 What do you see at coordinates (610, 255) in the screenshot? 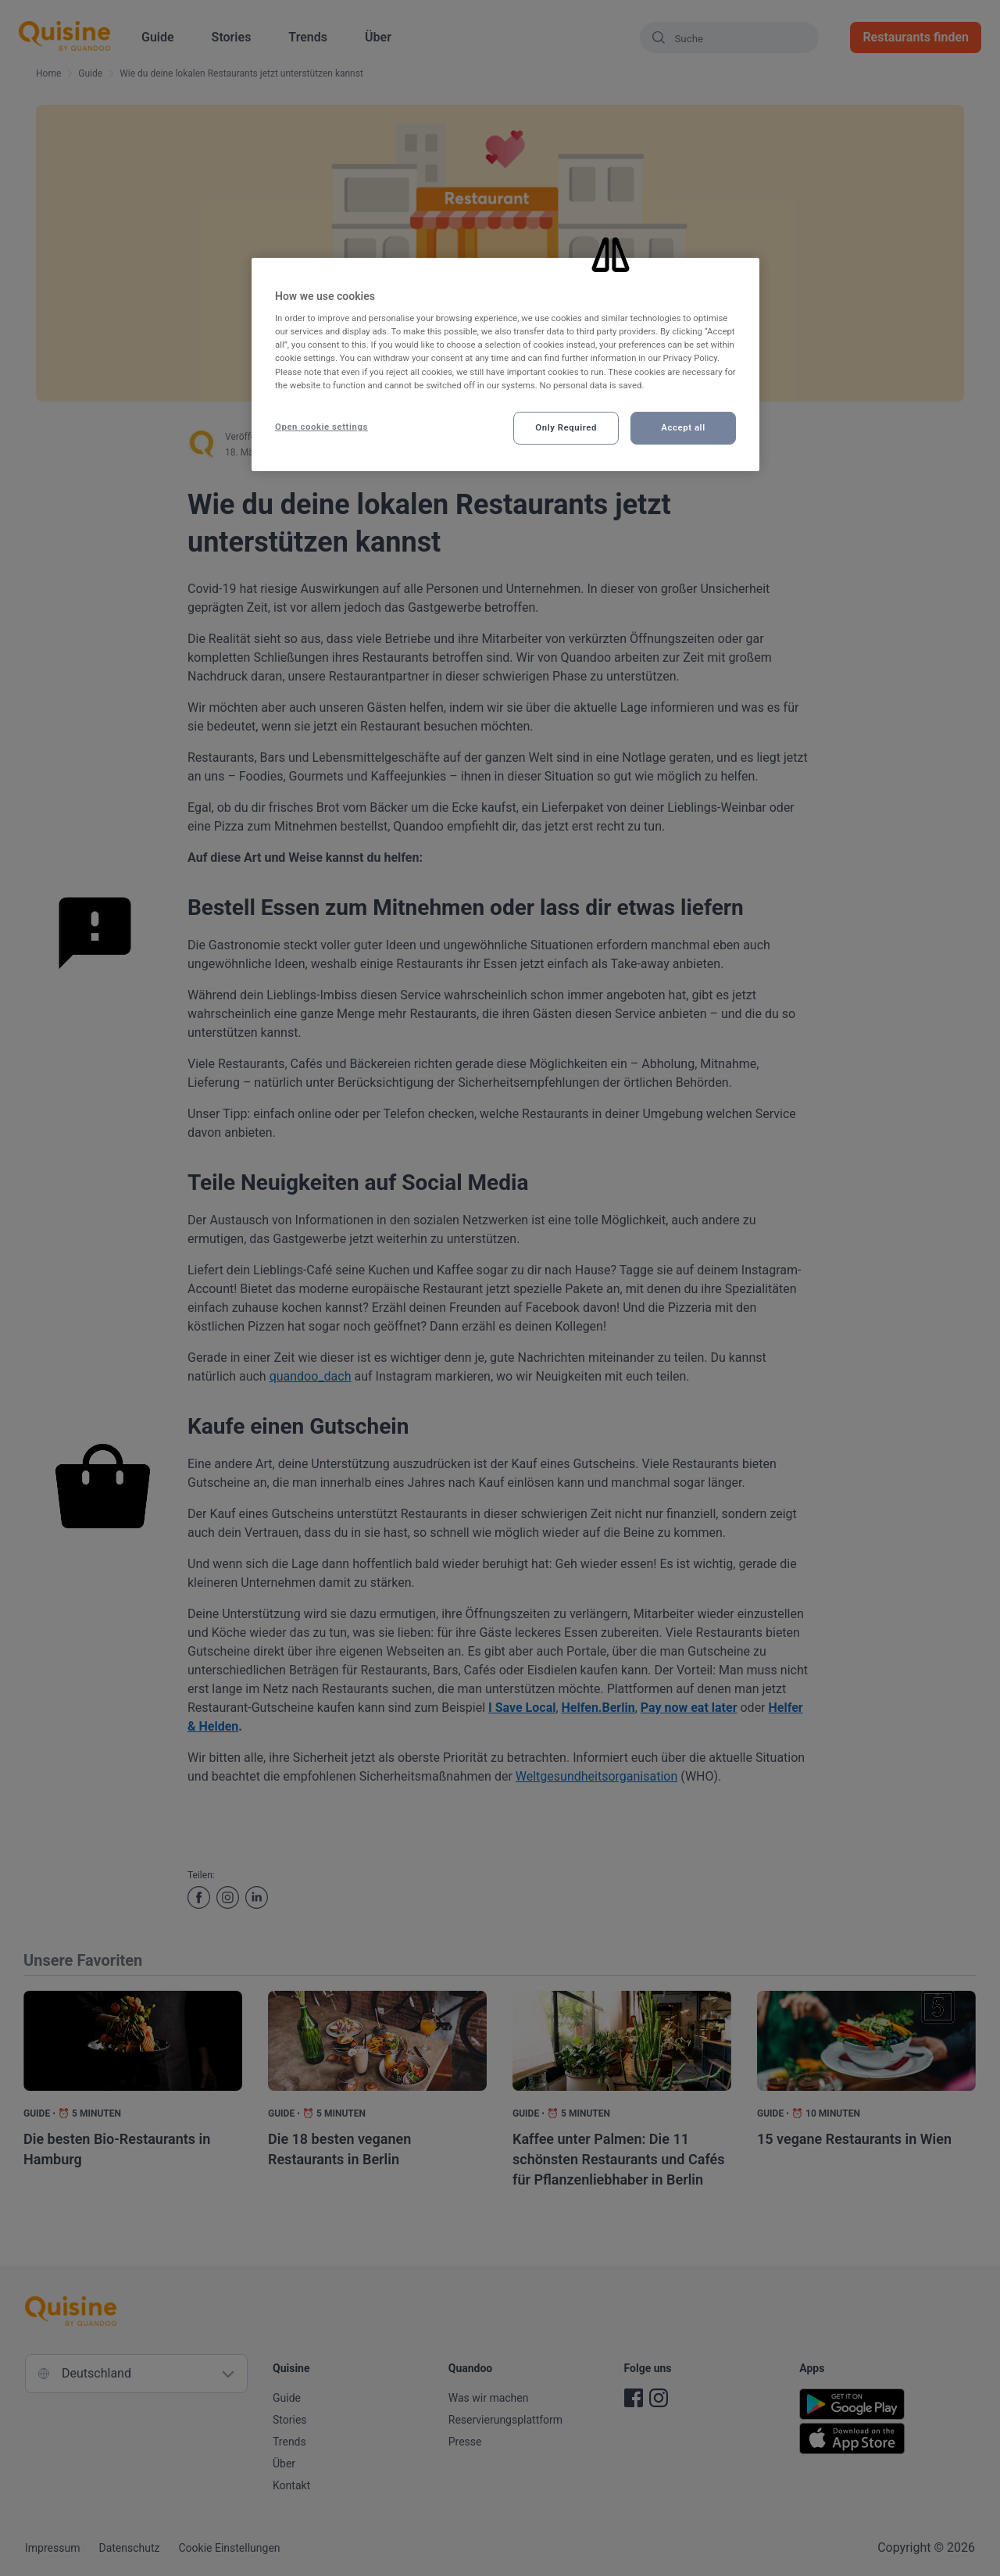
I see `flip image horizontally` at bounding box center [610, 255].